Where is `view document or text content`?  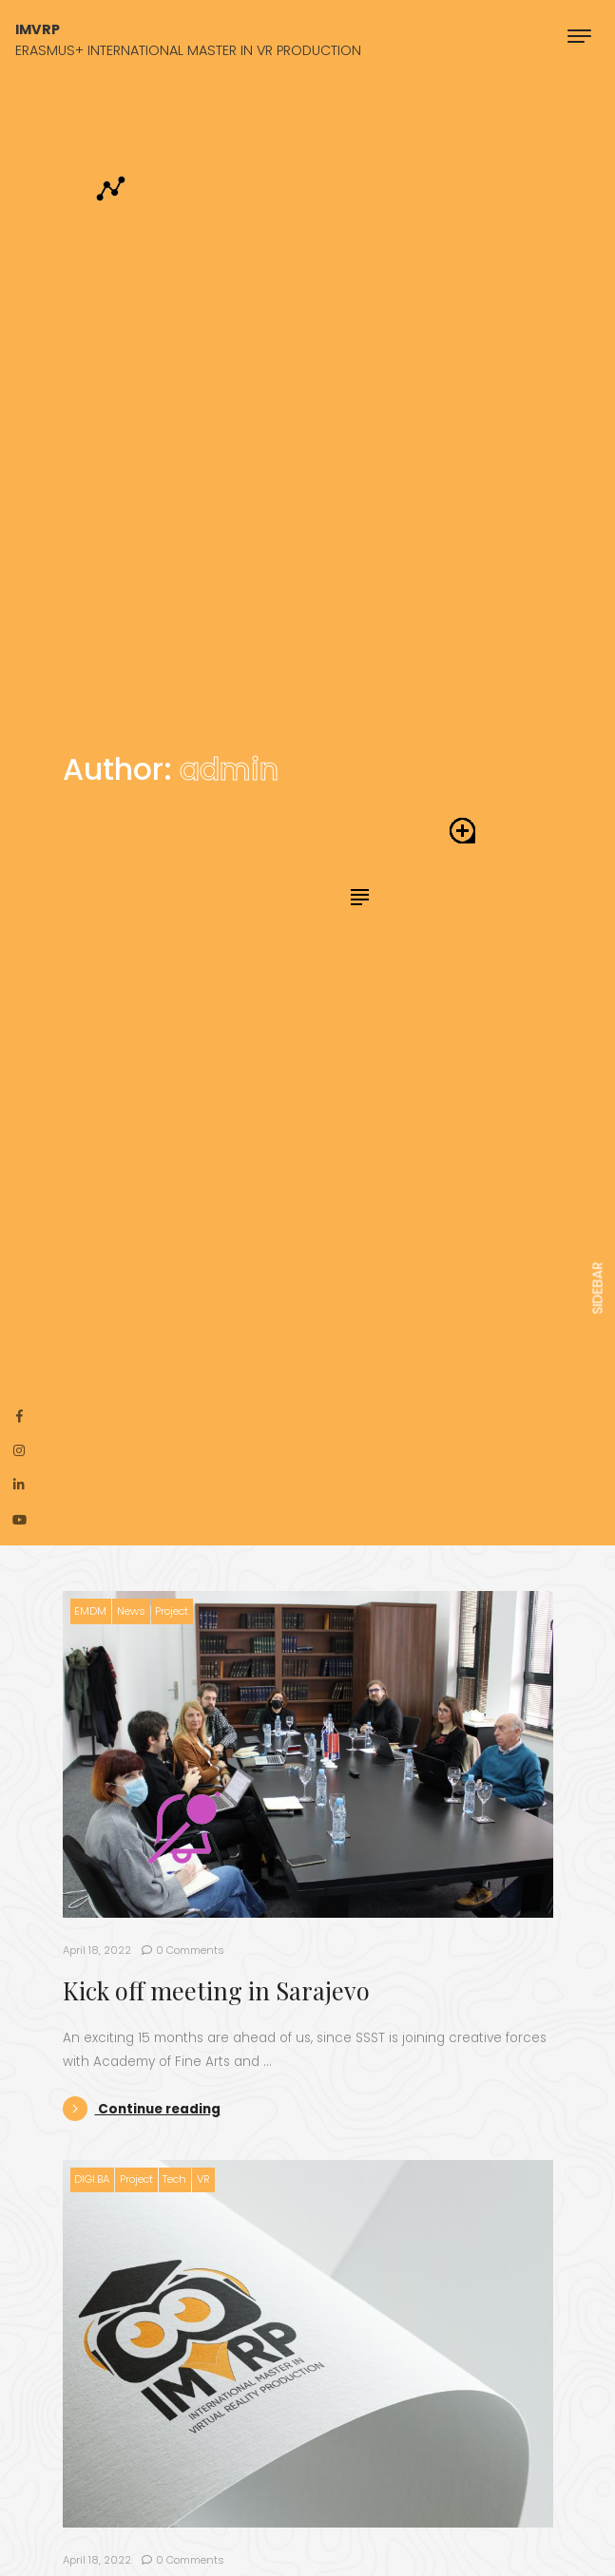
view document or text content is located at coordinates (359, 897).